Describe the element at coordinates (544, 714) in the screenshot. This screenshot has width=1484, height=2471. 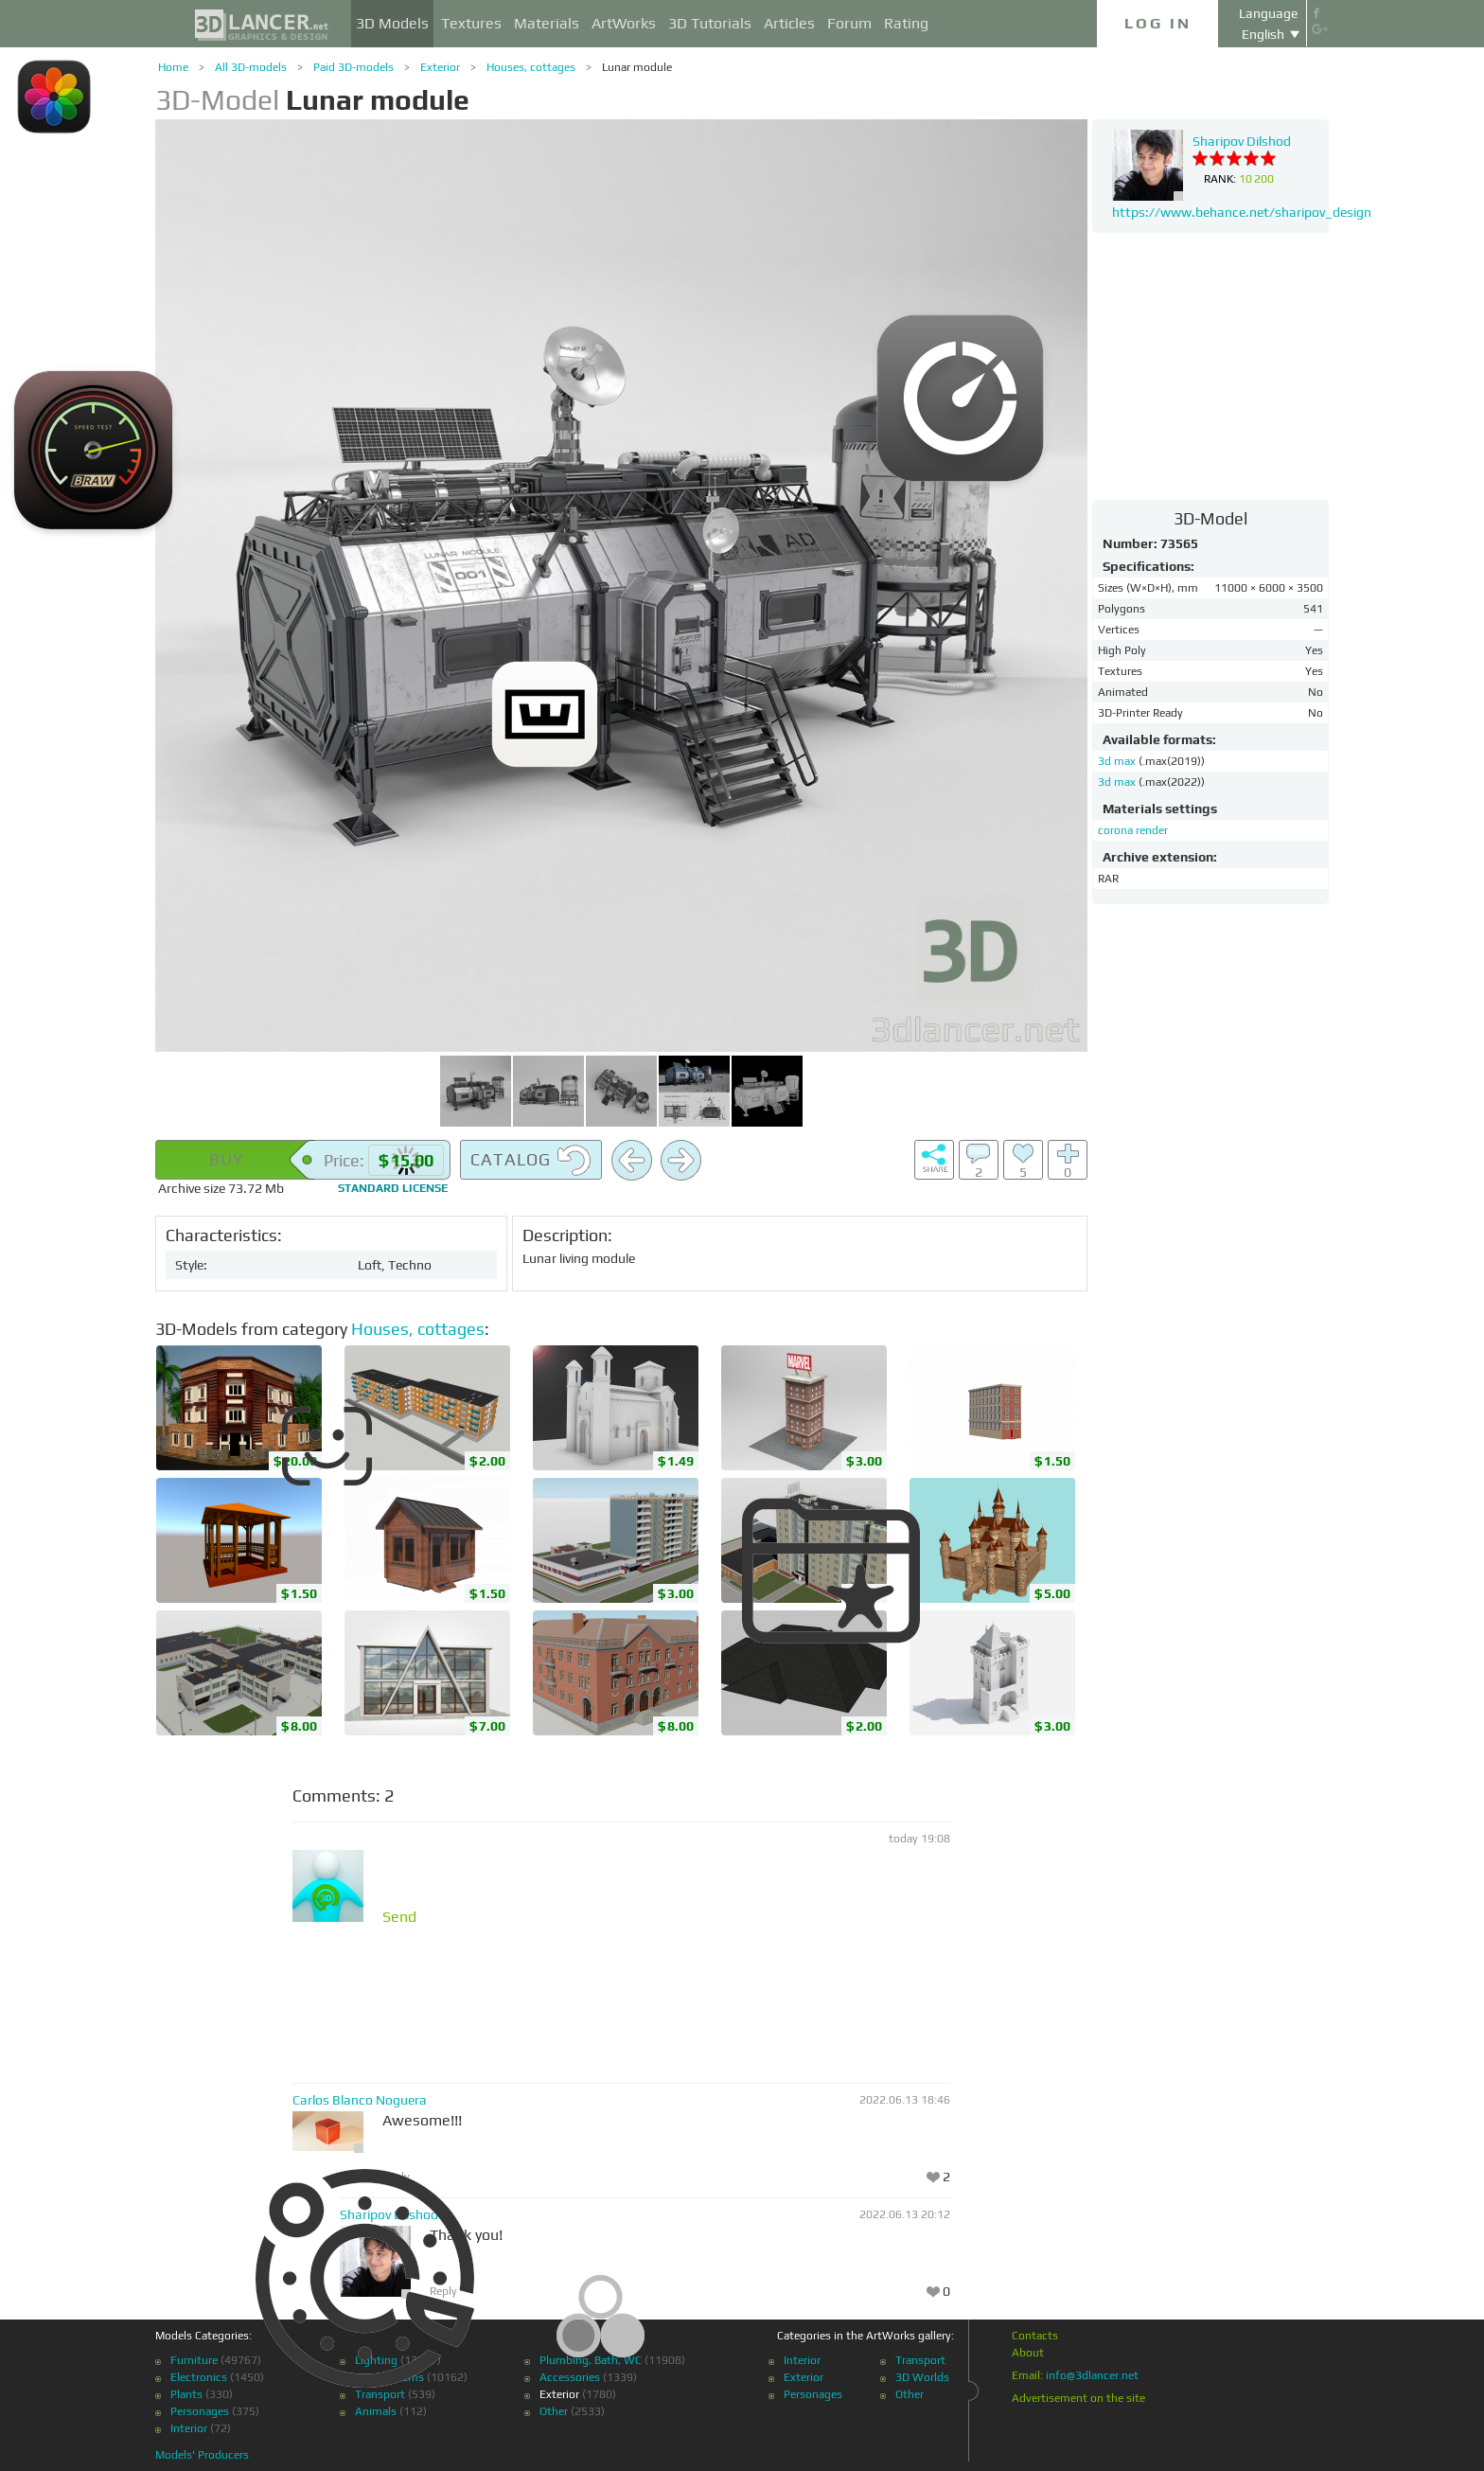
I see `open wootility keyboard configuration app` at that location.